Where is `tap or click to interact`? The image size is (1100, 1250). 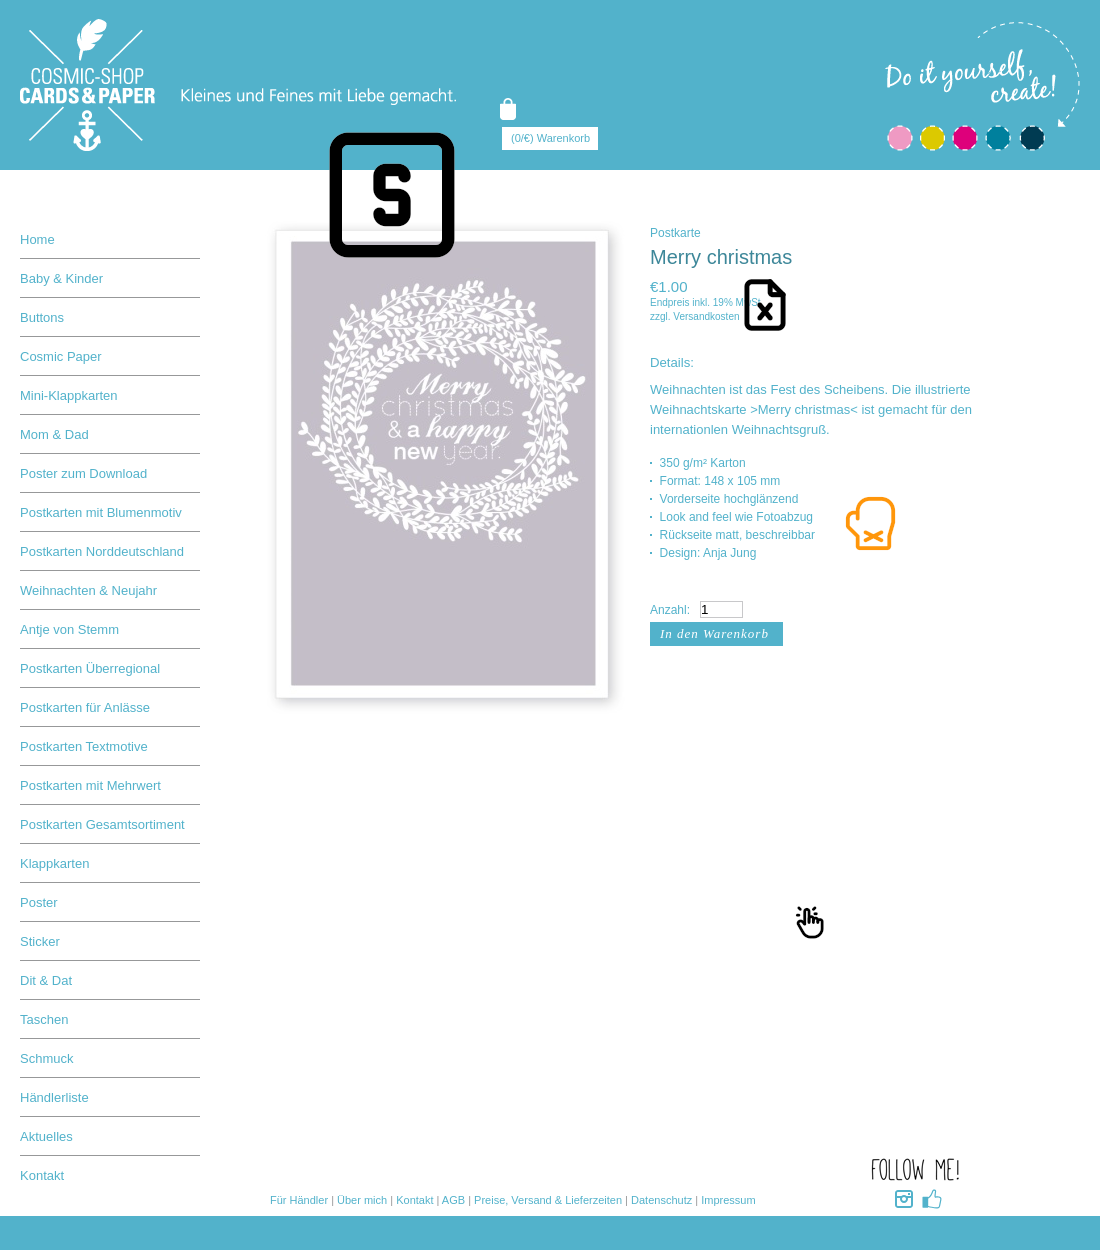 tap or click to interact is located at coordinates (810, 922).